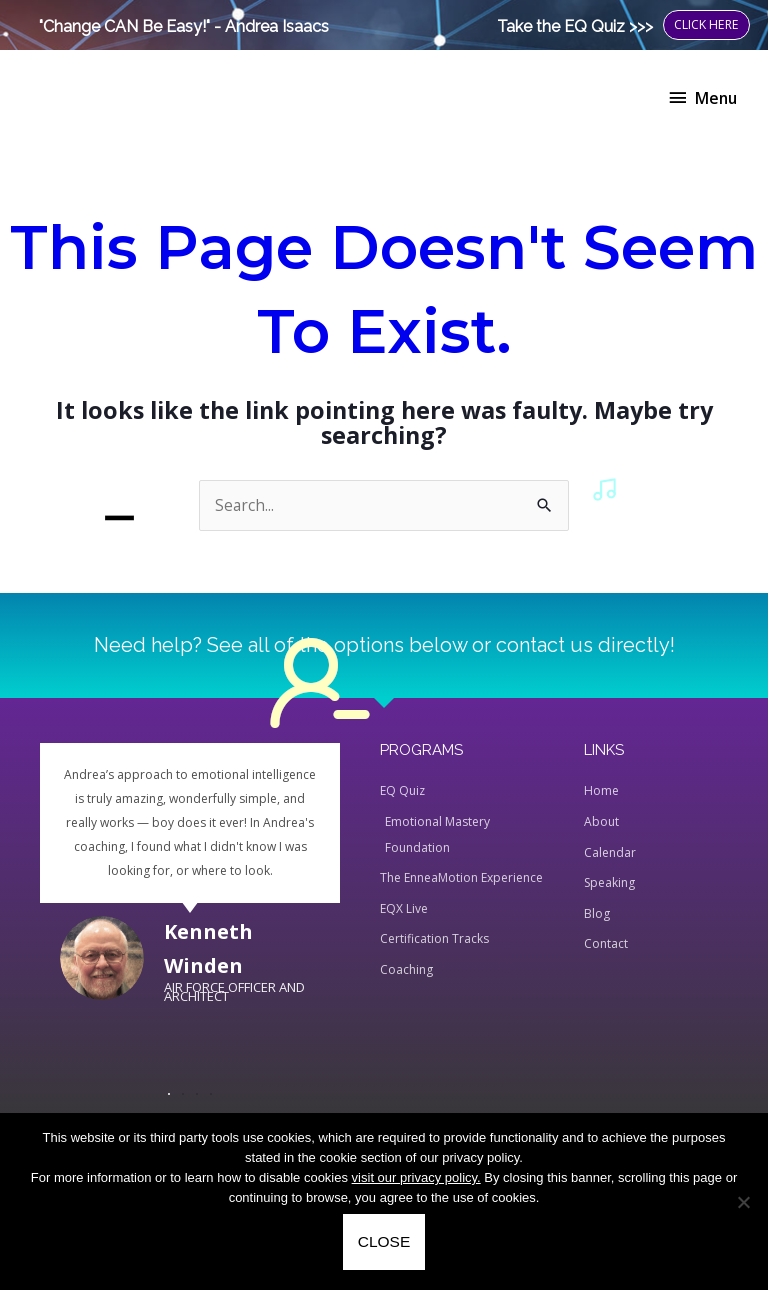 This screenshot has width=768, height=1290. What do you see at coordinates (119, 515) in the screenshot?
I see `minimize or collapse a window` at bounding box center [119, 515].